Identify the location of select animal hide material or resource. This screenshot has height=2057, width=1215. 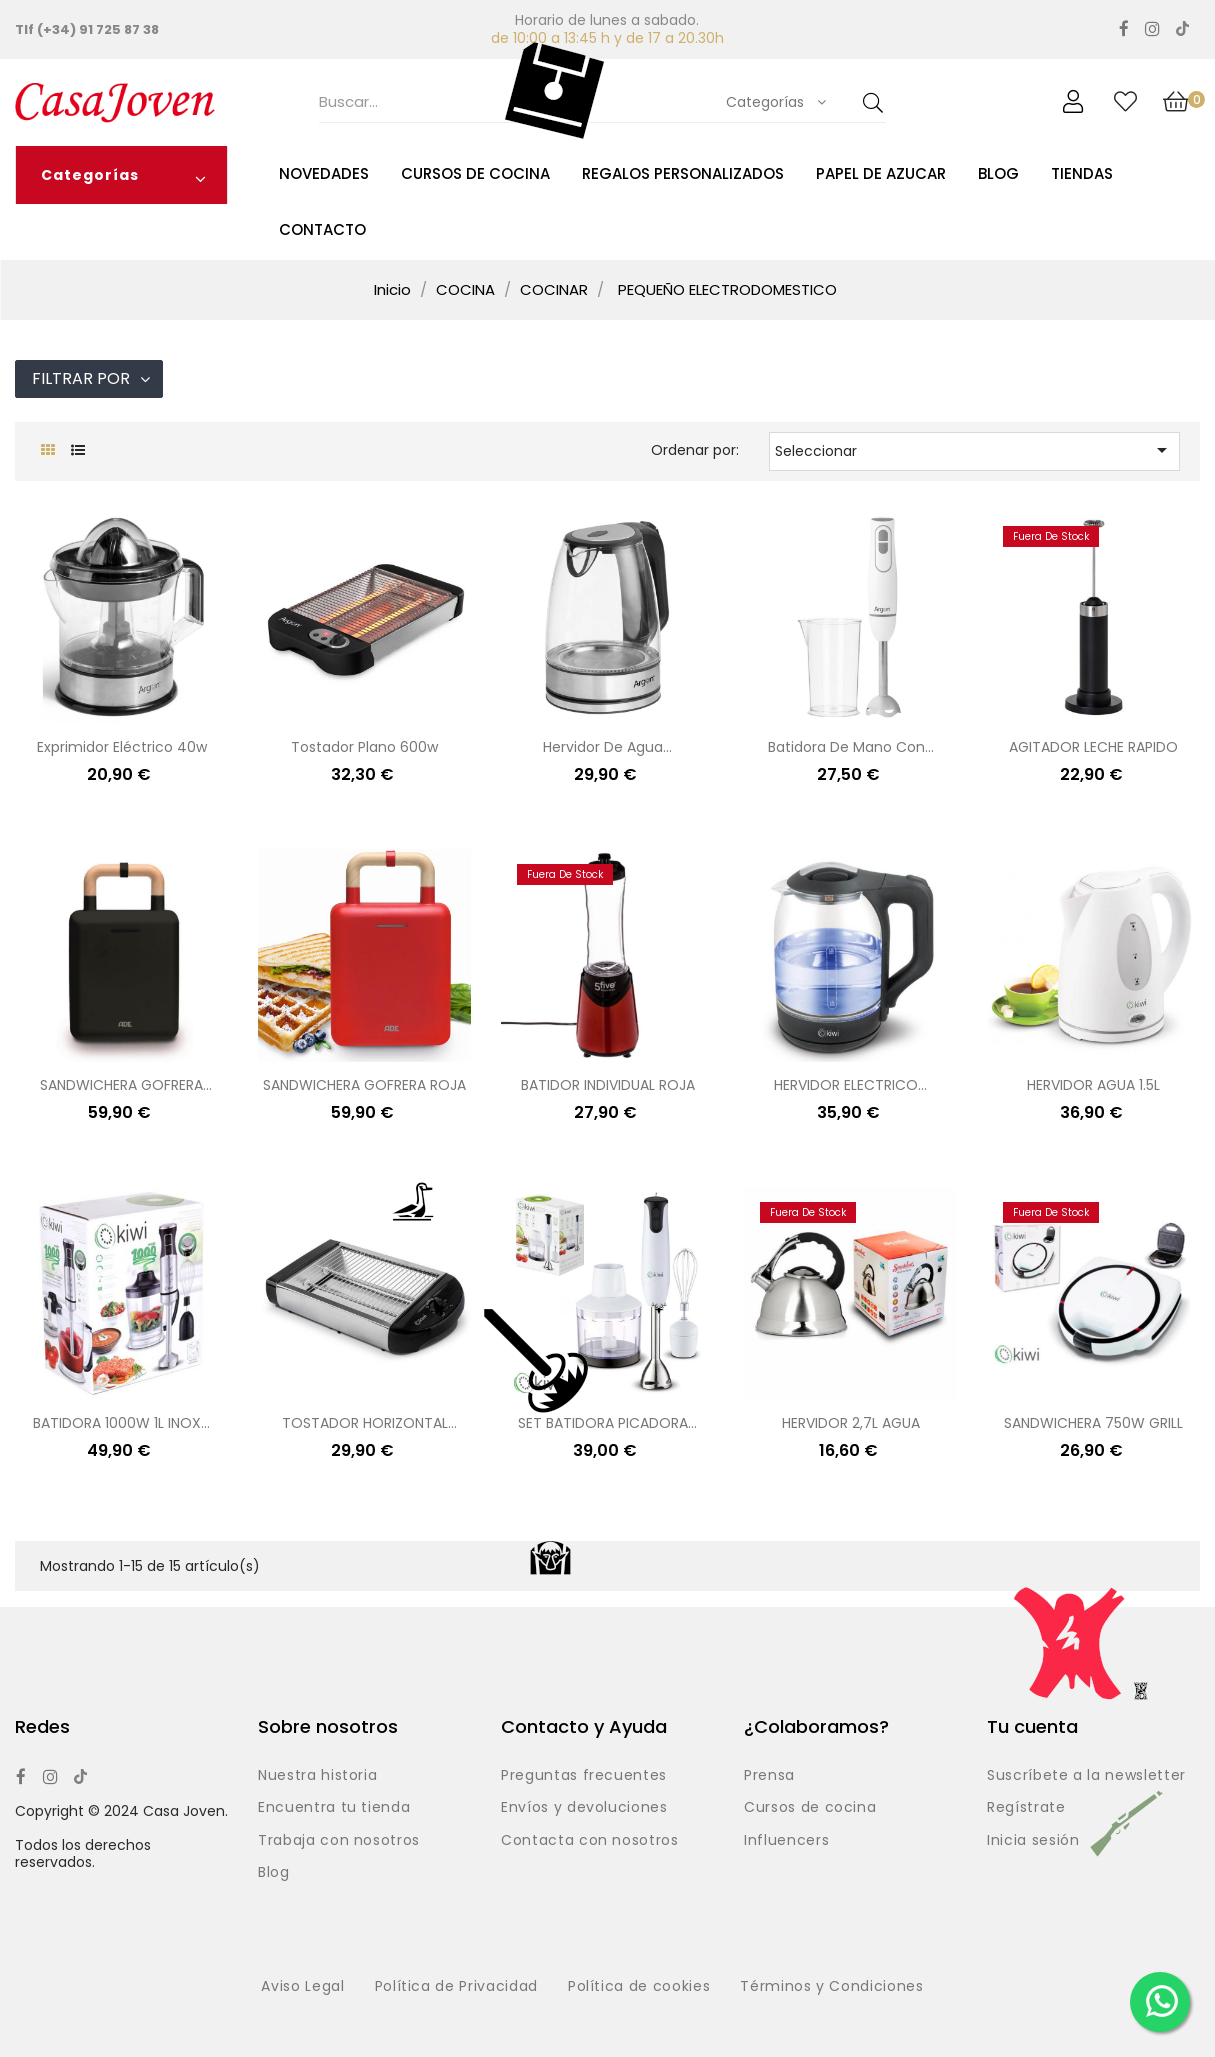
(1069, 1643).